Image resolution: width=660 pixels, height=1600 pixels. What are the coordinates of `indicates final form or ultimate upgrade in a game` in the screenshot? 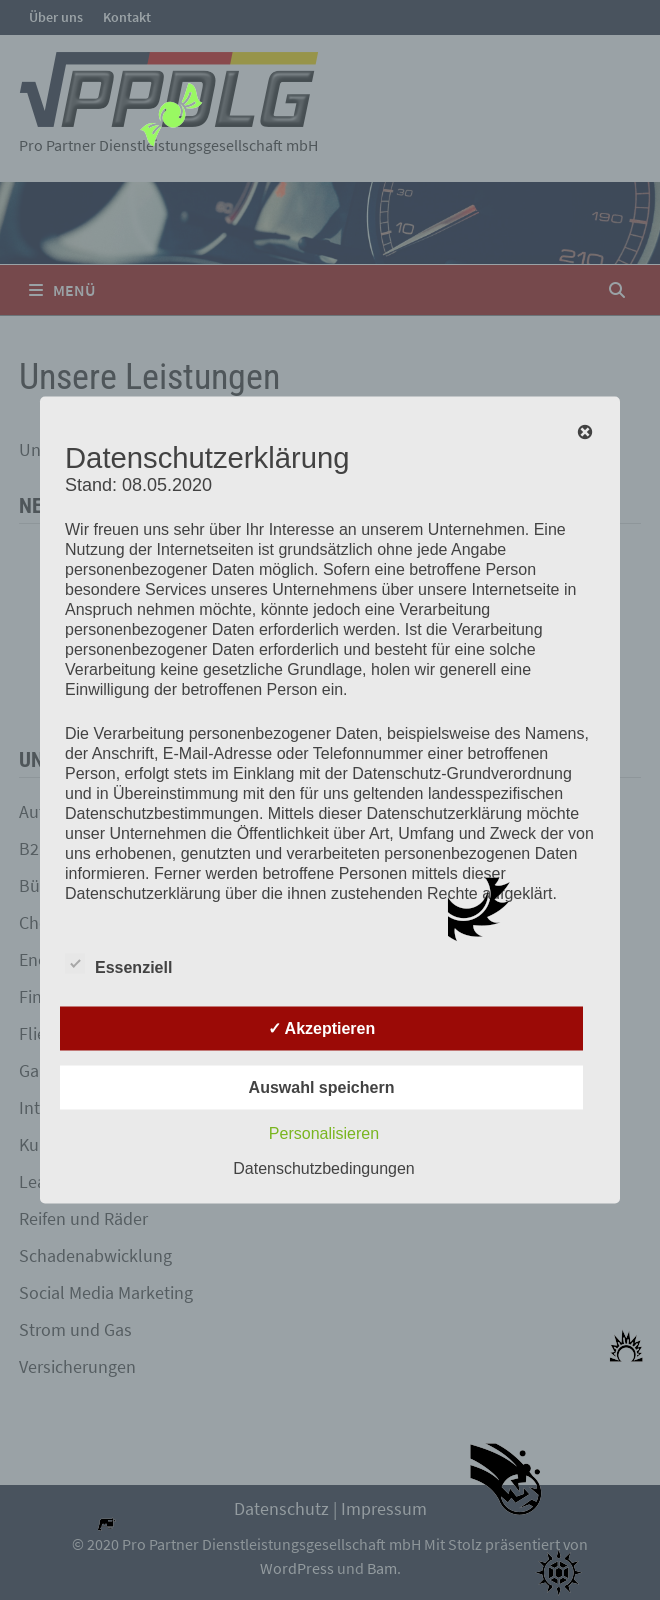 It's located at (626, 1345).